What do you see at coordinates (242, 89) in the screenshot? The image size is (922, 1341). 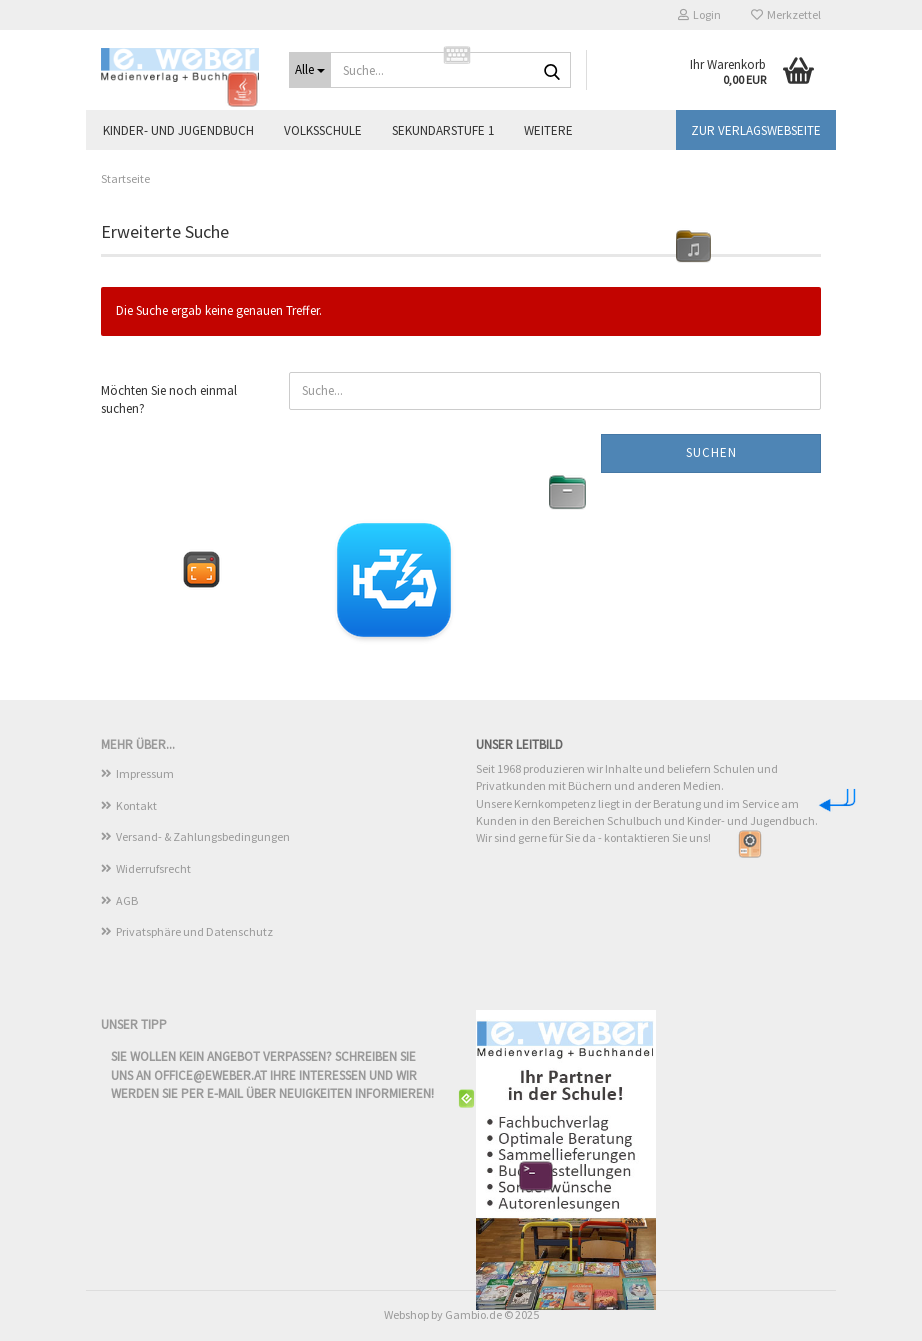 I see `a java archive (.jar) file` at bounding box center [242, 89].